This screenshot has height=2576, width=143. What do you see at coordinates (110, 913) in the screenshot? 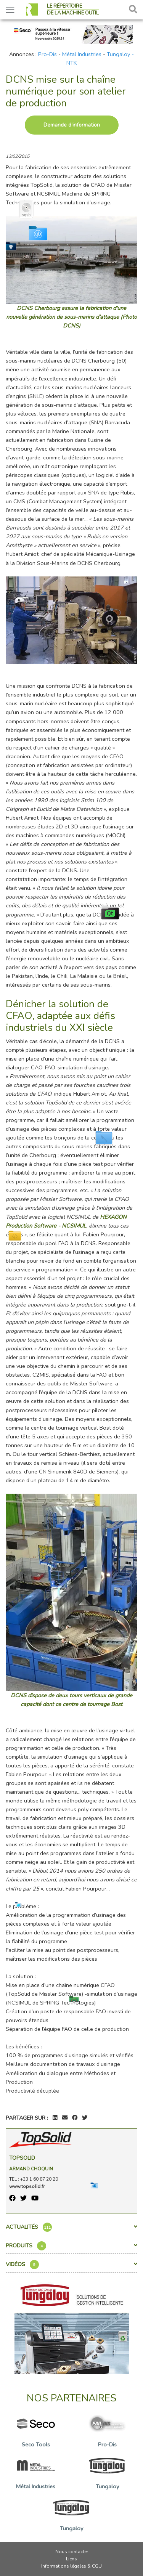
I see `folder containing Qt framework project files` at bounding box center [110, 913].